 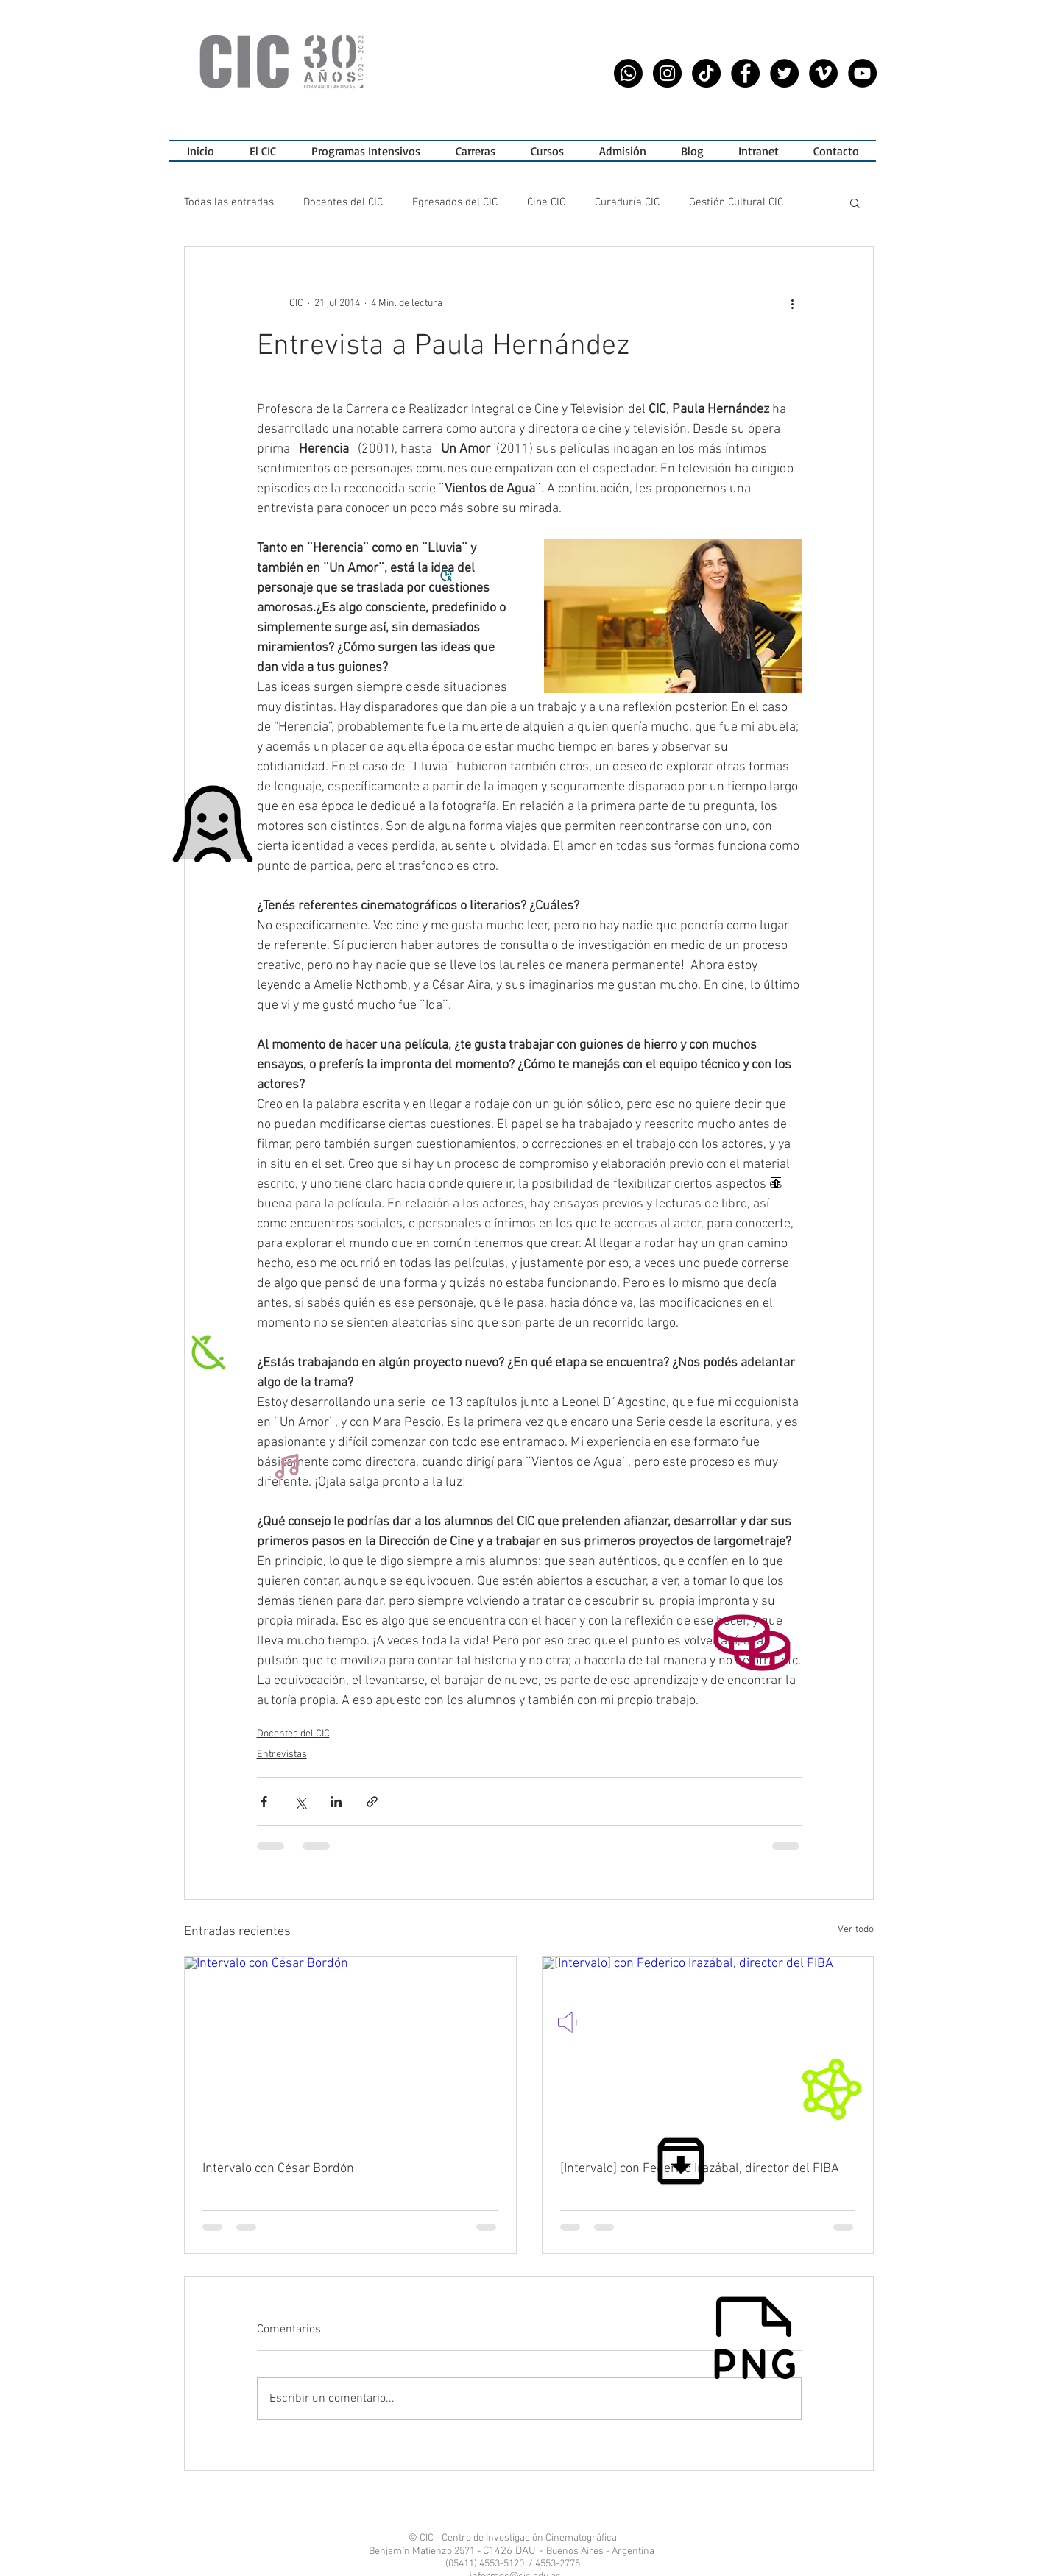 I want to click on view your coin balance or currency, so click(x=752, y=1642).